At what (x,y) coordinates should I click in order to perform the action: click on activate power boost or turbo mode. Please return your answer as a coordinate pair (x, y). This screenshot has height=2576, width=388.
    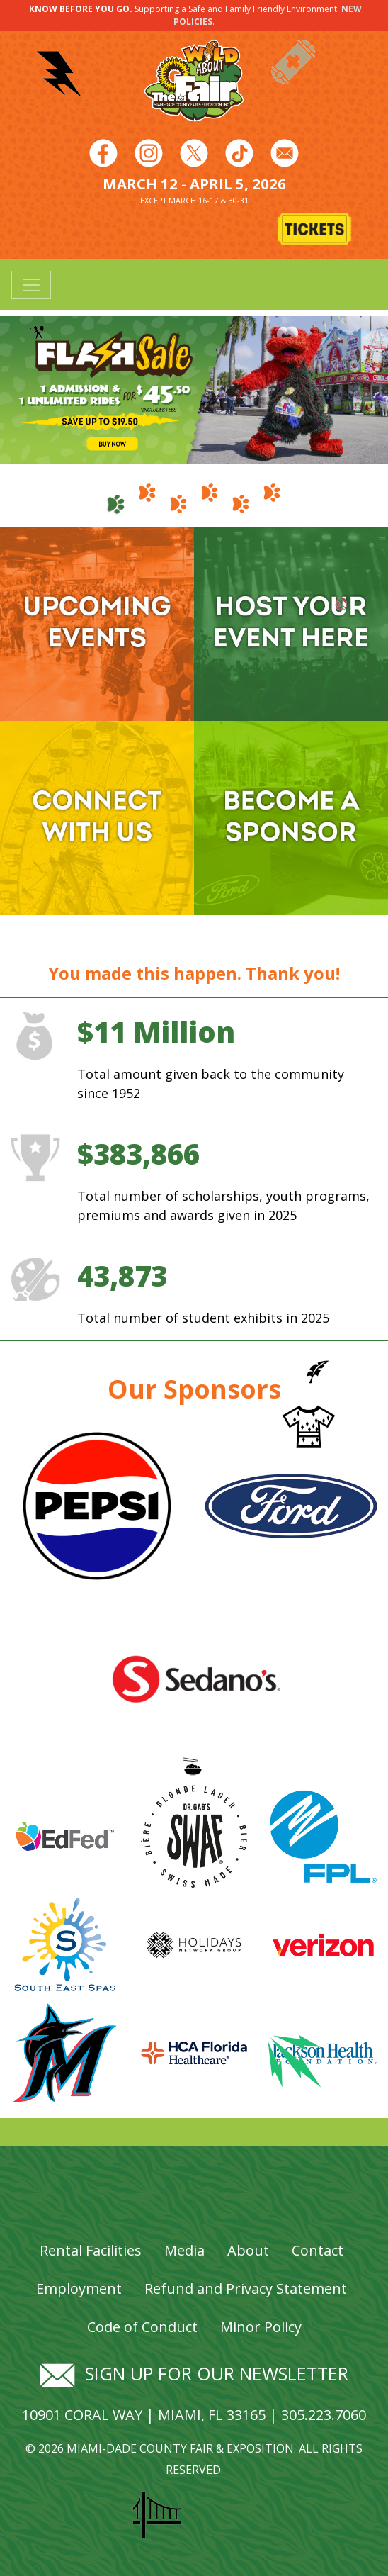
    Looking at the image, I should click on (59, 74).